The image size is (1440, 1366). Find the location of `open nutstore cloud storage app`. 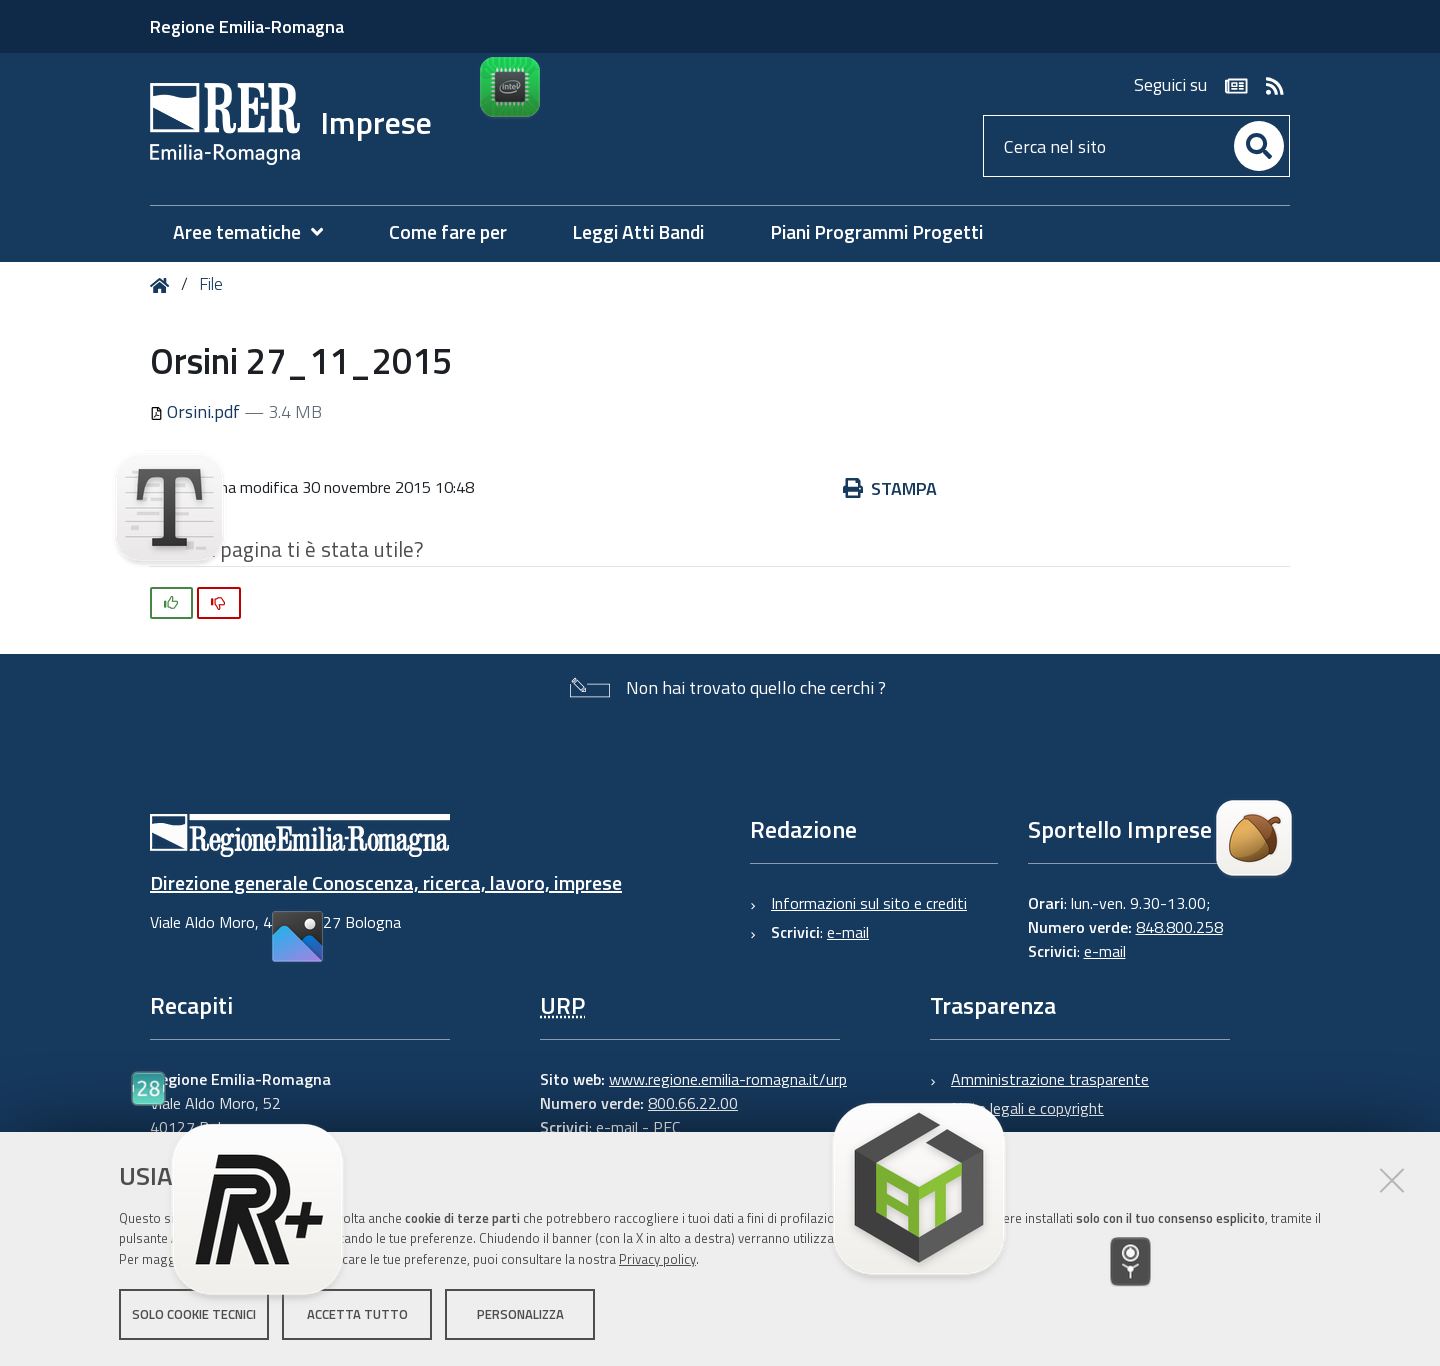

open nutstore cloud storage app is located at coordinates (1254, 838).